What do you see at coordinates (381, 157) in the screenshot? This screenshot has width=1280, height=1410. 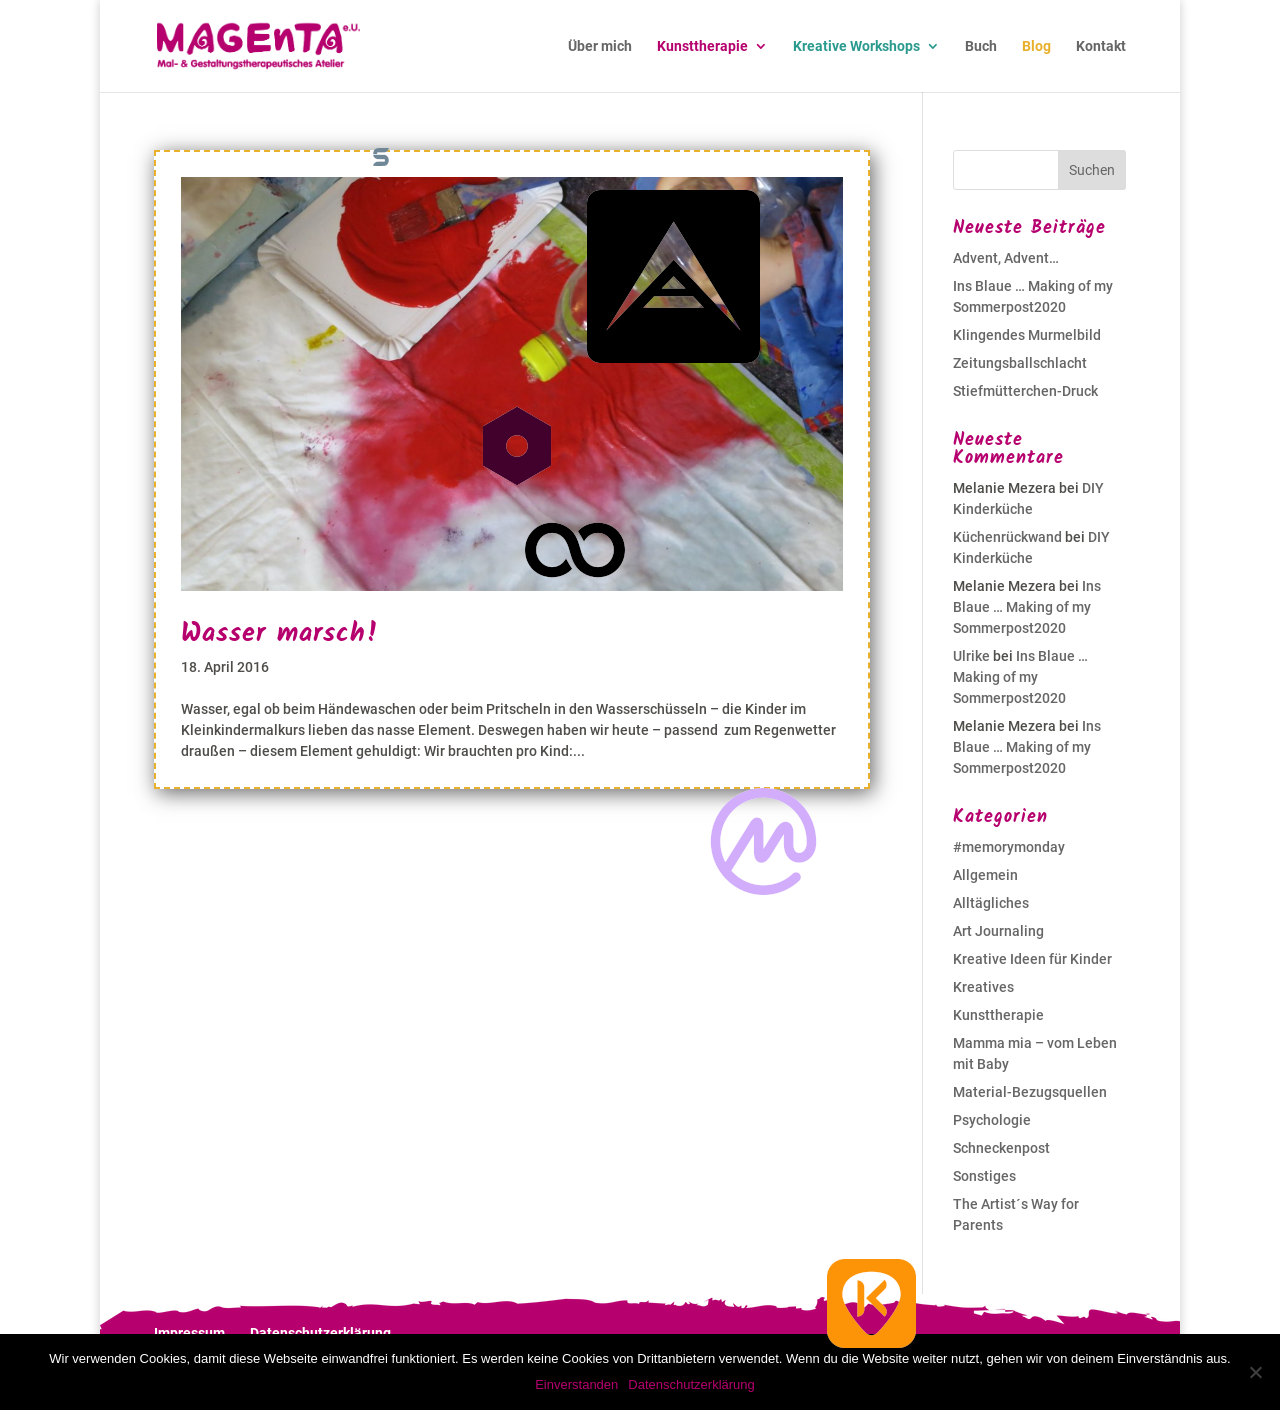 I see `Scrutinizer CI logo` at bounding box center [381, 157].